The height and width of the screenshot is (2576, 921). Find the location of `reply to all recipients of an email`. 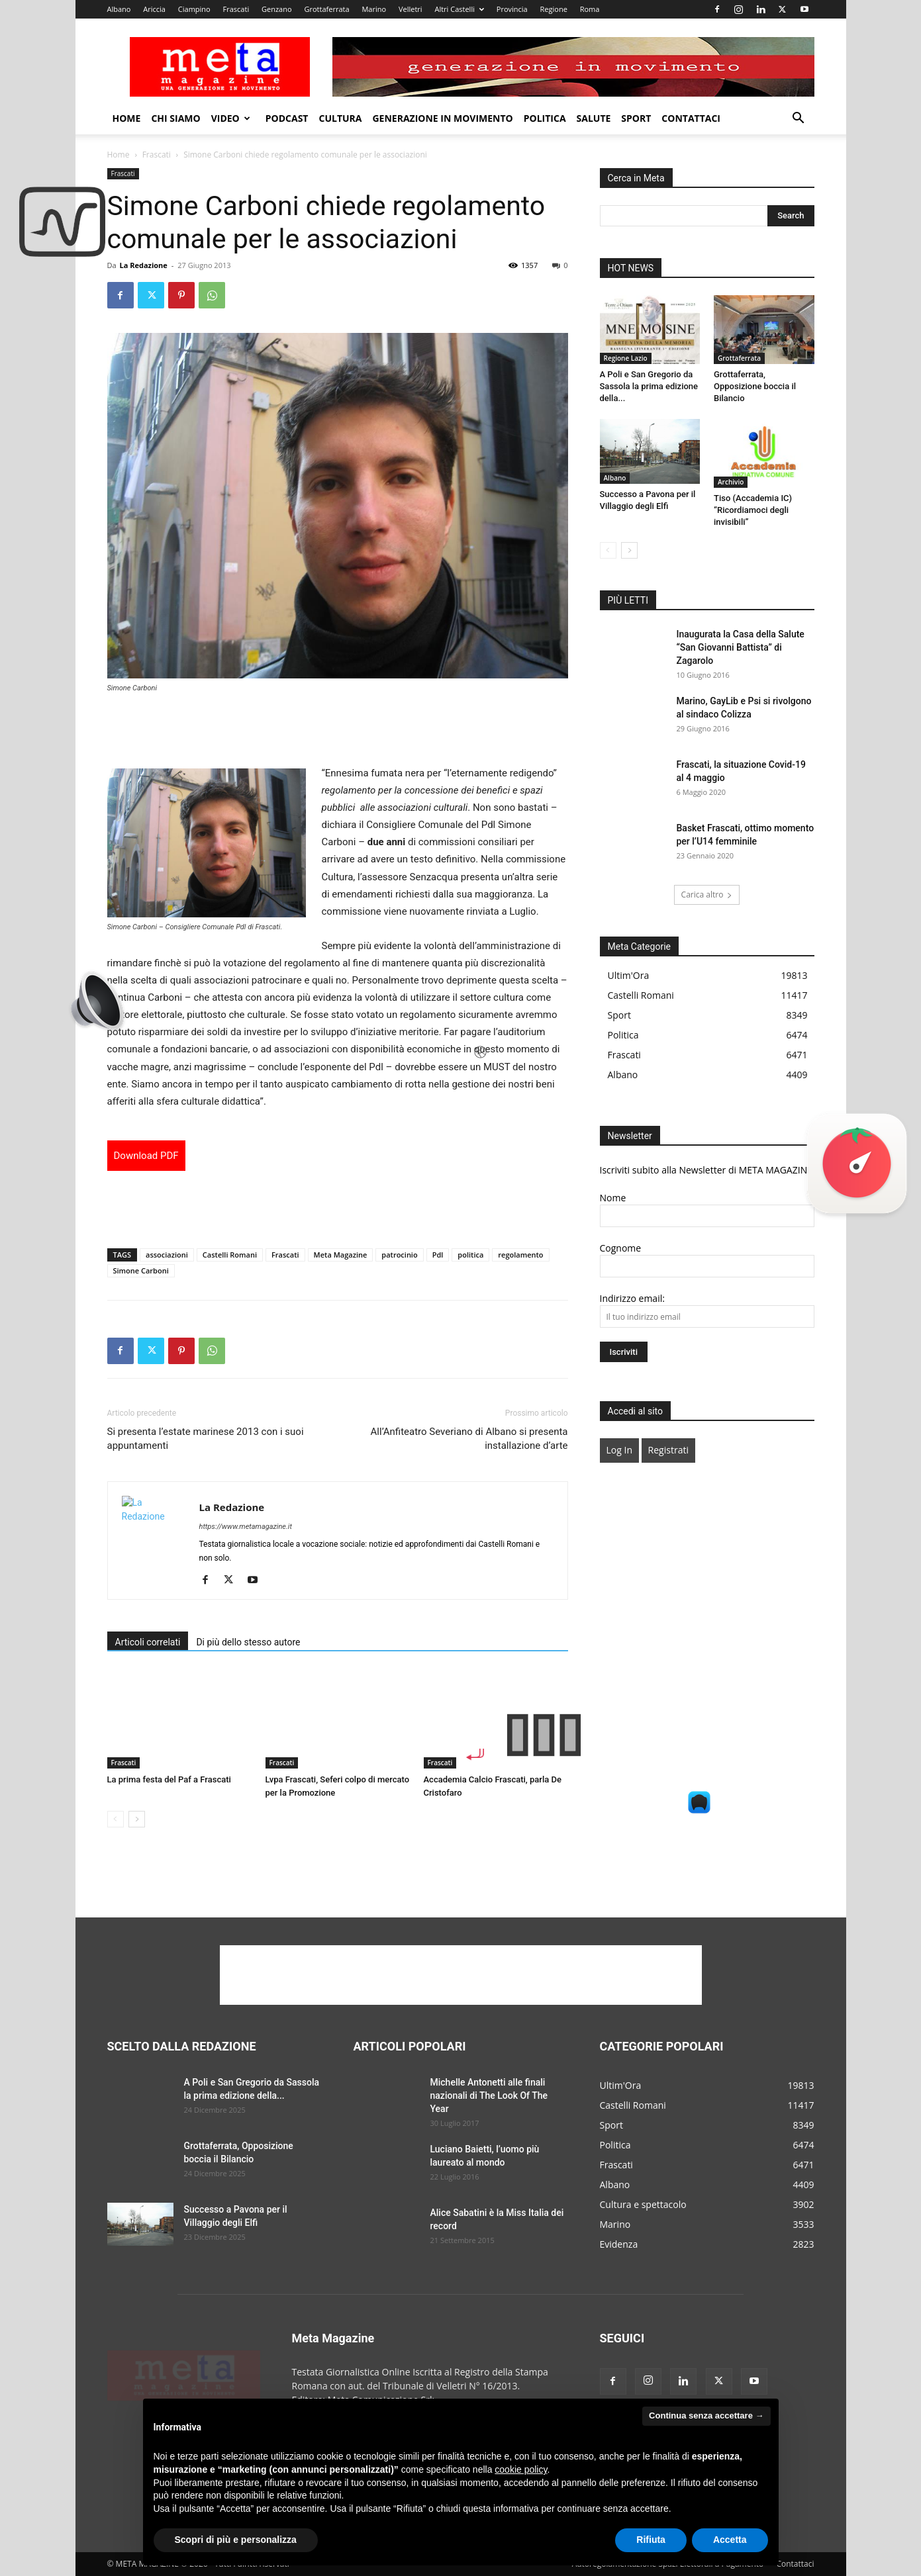

reply to all recipients of an email is located at coordinates (475, 1753).